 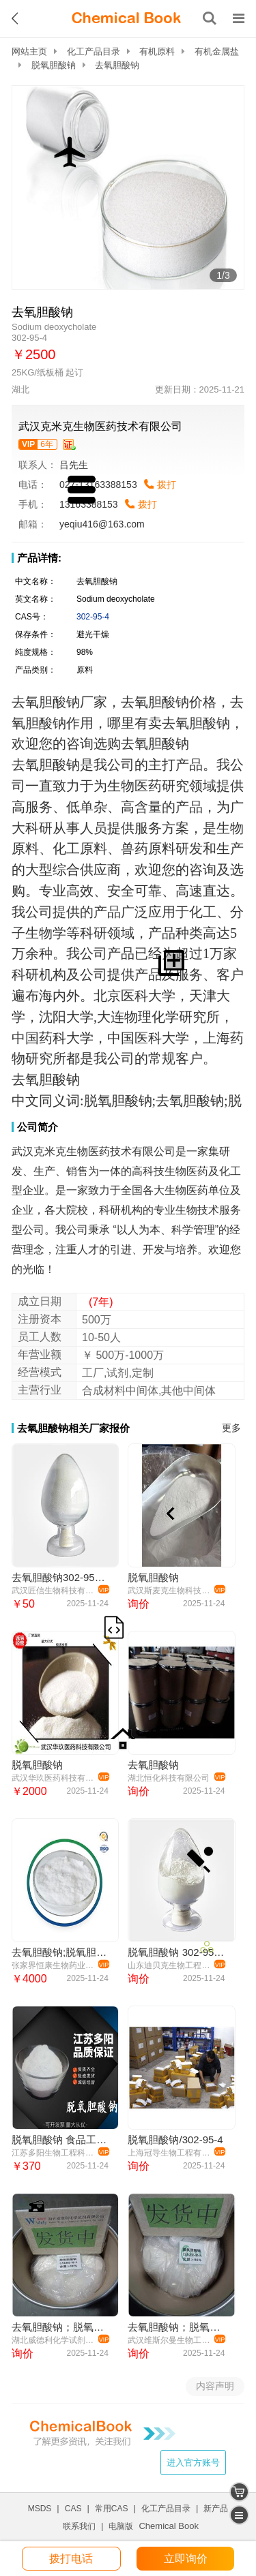 What do you see at coordinates (36, 2207) in the screenshot?
I see `indicates dairy or cheese-related content` at bounding box center [36, 2207].